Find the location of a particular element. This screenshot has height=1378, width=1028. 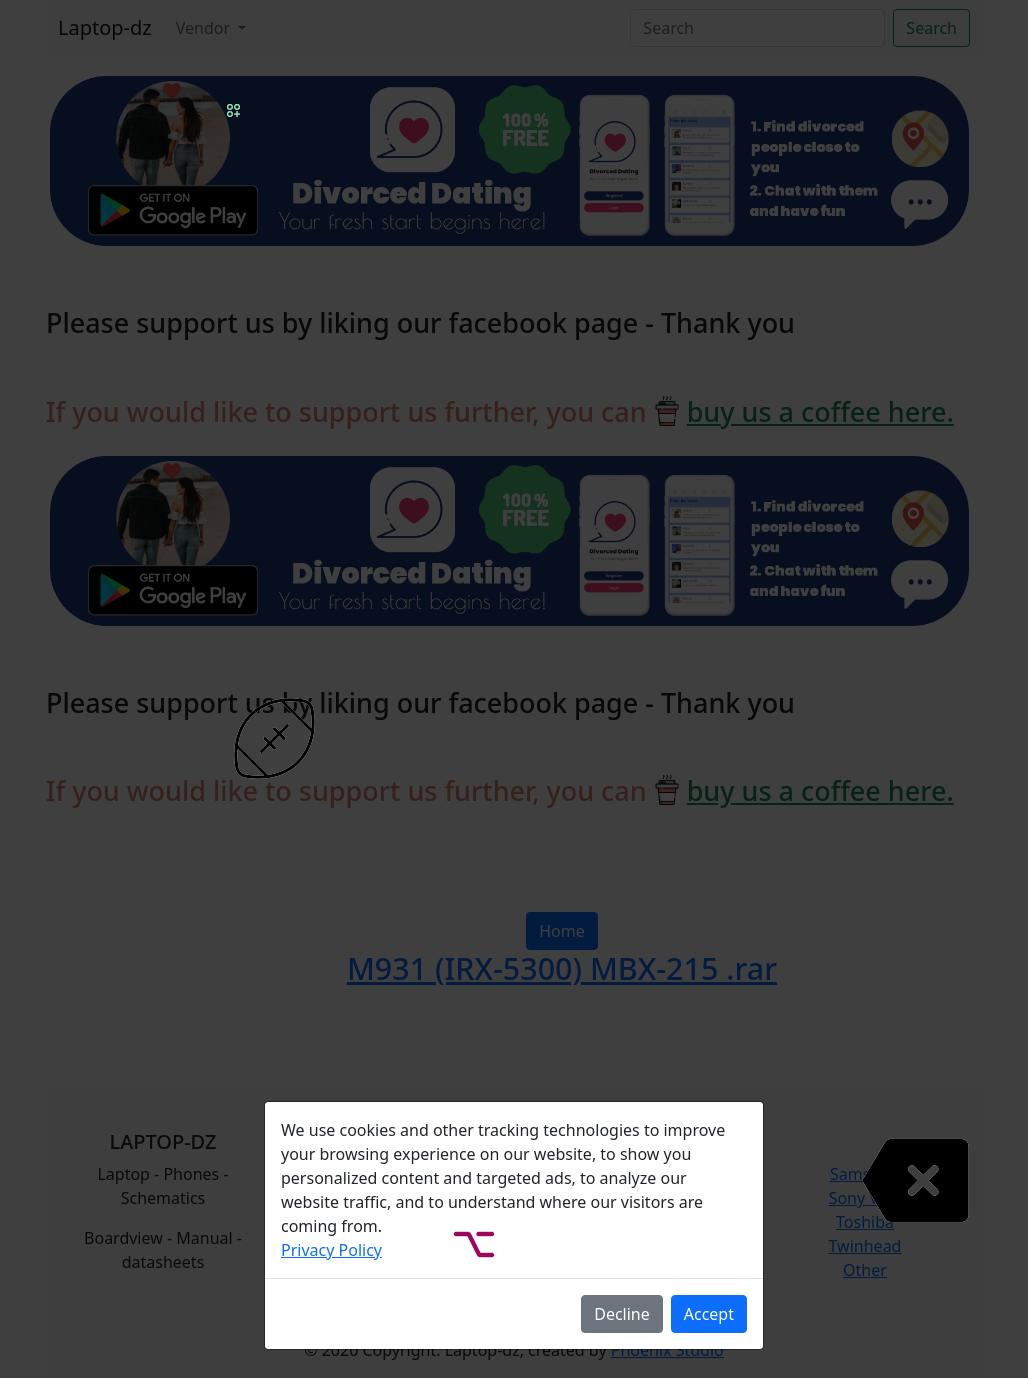

delete the previous character is located at coordinates (919, 1180).